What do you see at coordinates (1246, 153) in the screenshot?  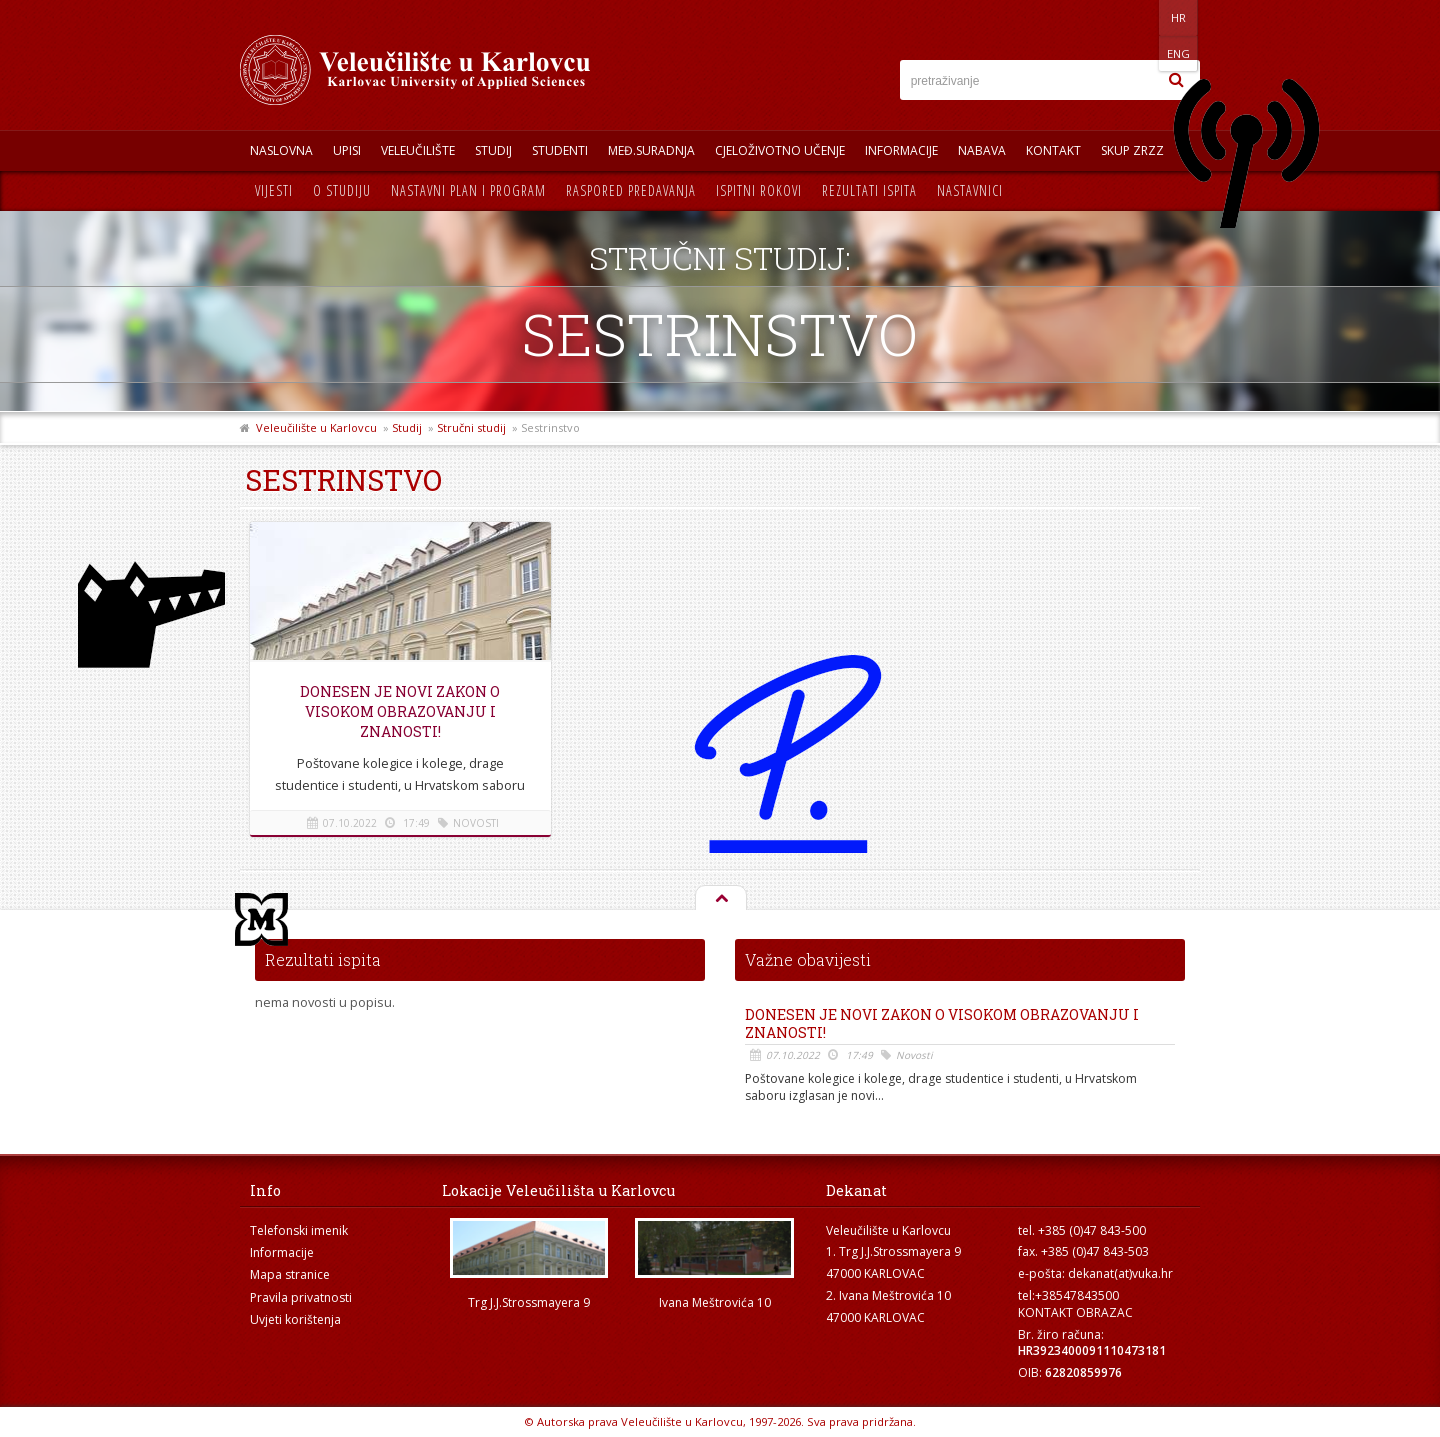 I see `podcast index logo` at bounding box center [1246, 153].